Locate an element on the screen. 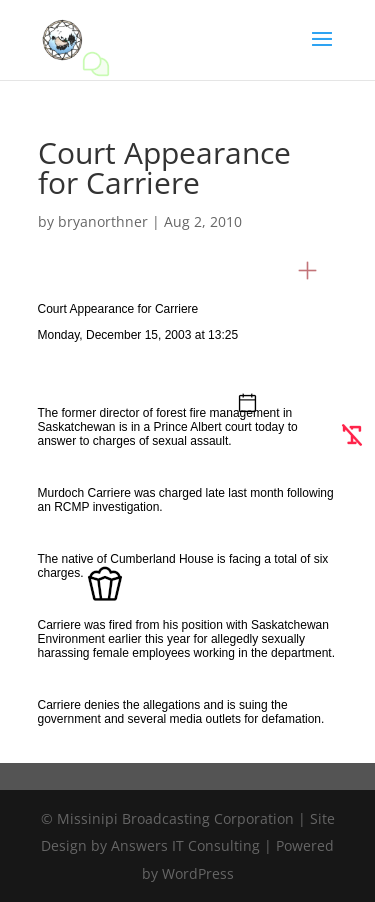 This screenshot has width=375, height=902. disable text formatting is located at coordinates (352, 435).